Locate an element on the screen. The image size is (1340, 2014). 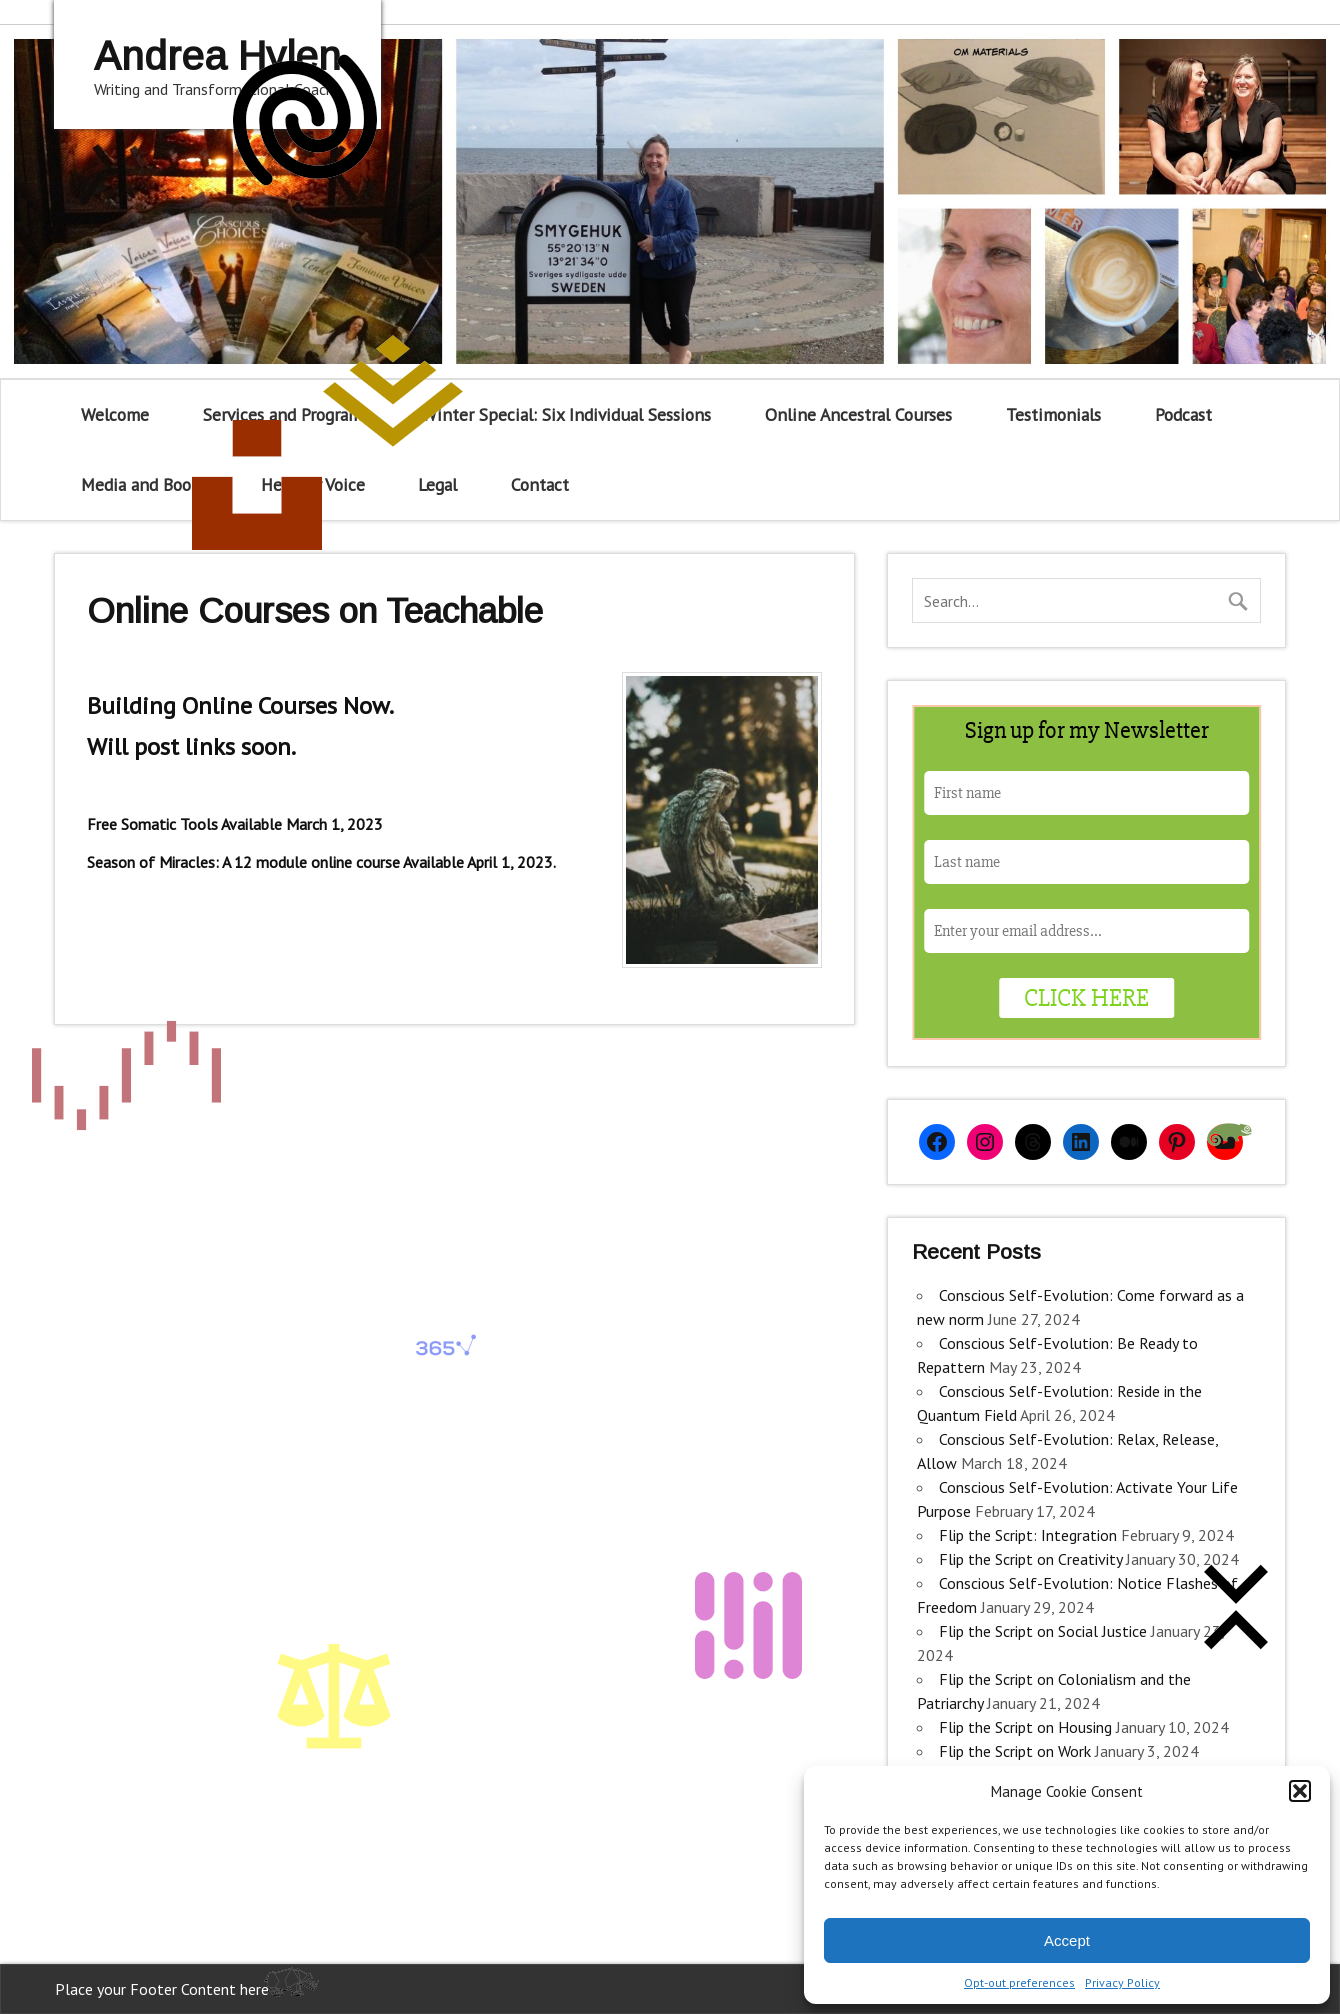
365 data science logo is located at coordinates (446, 1345).